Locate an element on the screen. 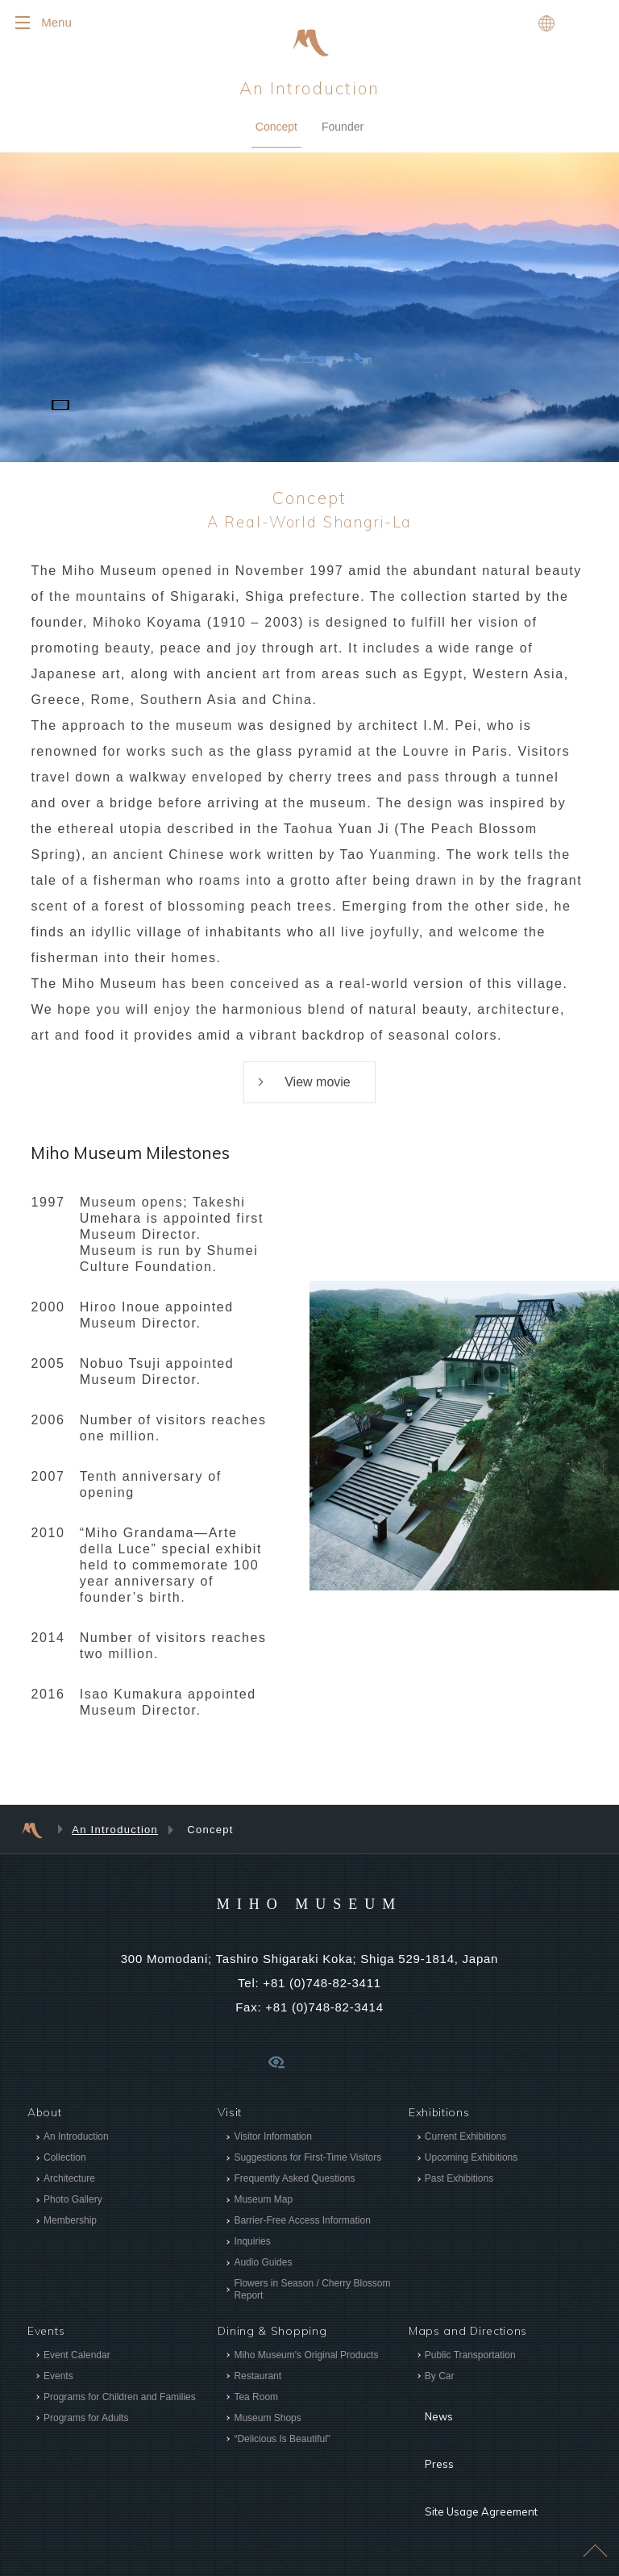  rotate device to landscape mode is located at coordinates (60, 405).